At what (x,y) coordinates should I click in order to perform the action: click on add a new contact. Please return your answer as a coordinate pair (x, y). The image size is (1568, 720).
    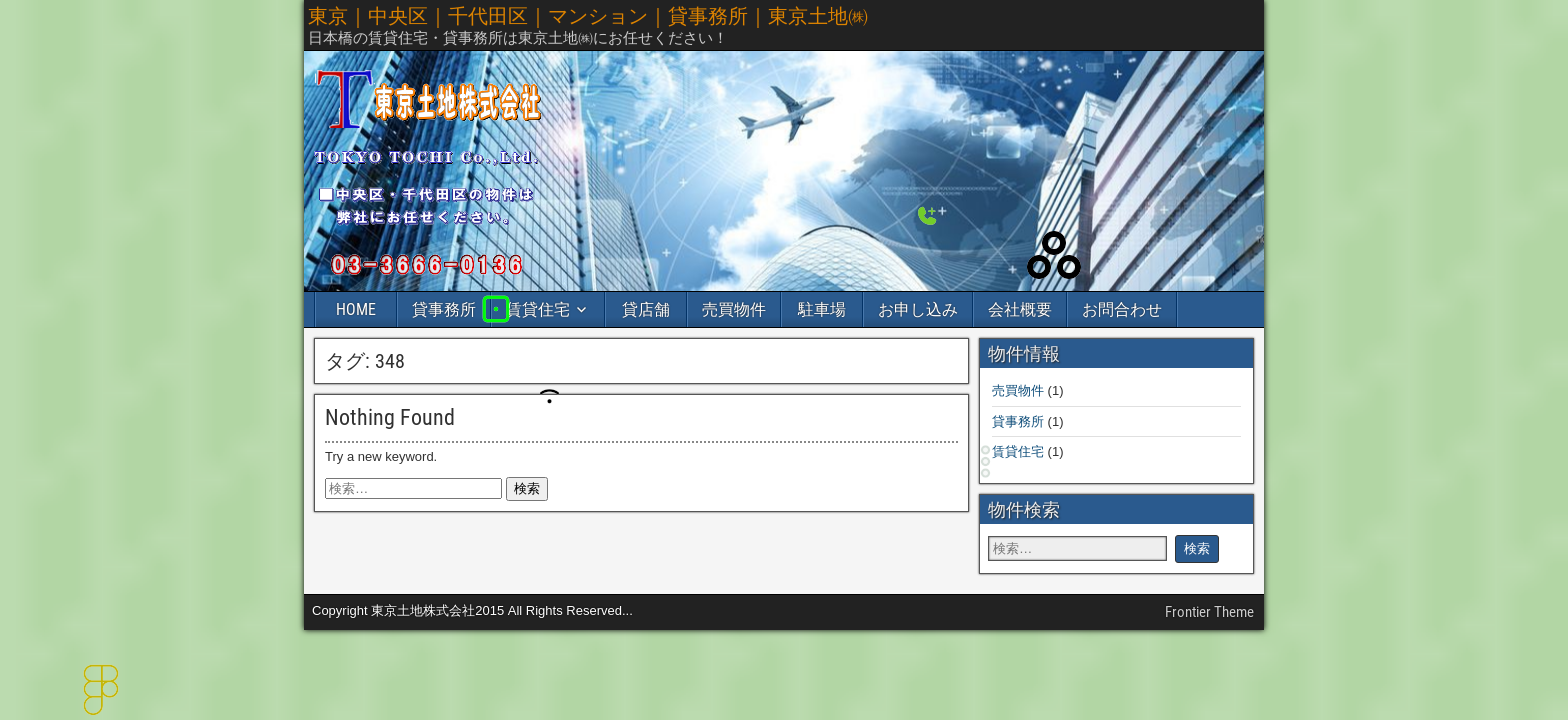
    Looking at the image, I should click on (927, 215).